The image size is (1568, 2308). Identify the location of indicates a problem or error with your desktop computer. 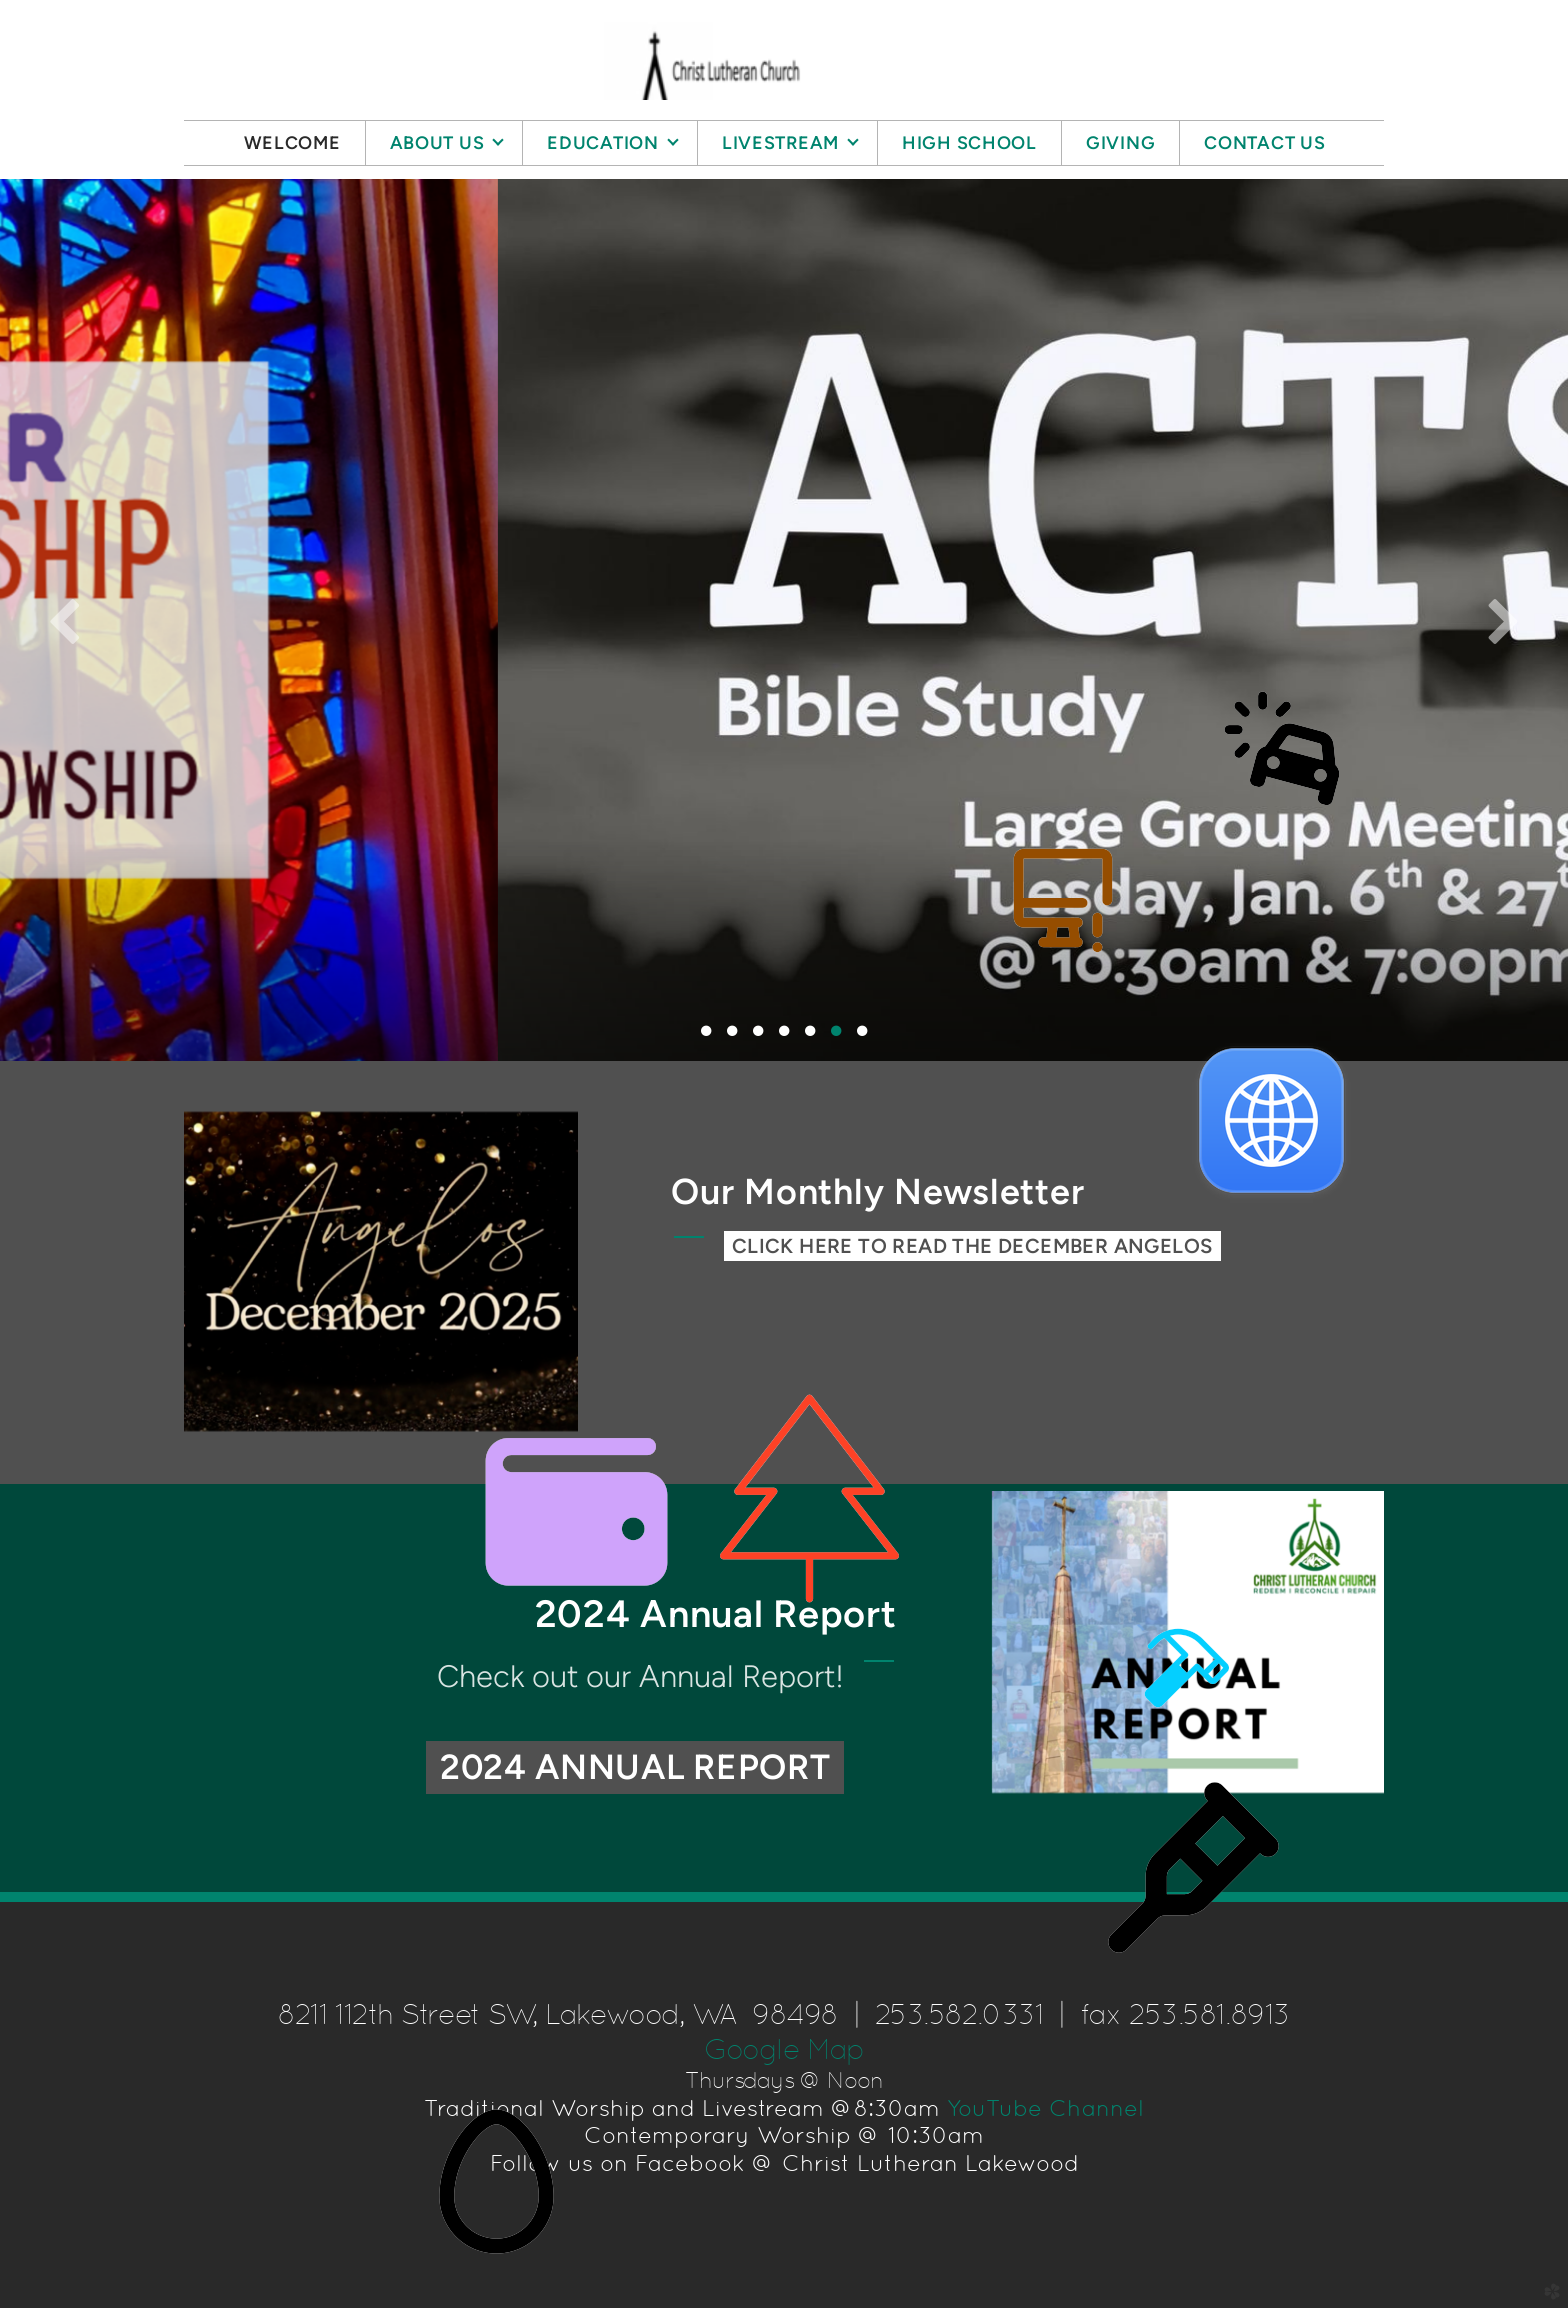
(1063, 898).